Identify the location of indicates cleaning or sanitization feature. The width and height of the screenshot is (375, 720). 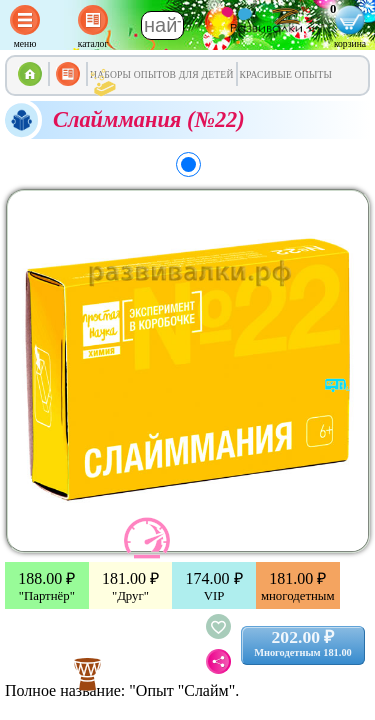
(104, 83).